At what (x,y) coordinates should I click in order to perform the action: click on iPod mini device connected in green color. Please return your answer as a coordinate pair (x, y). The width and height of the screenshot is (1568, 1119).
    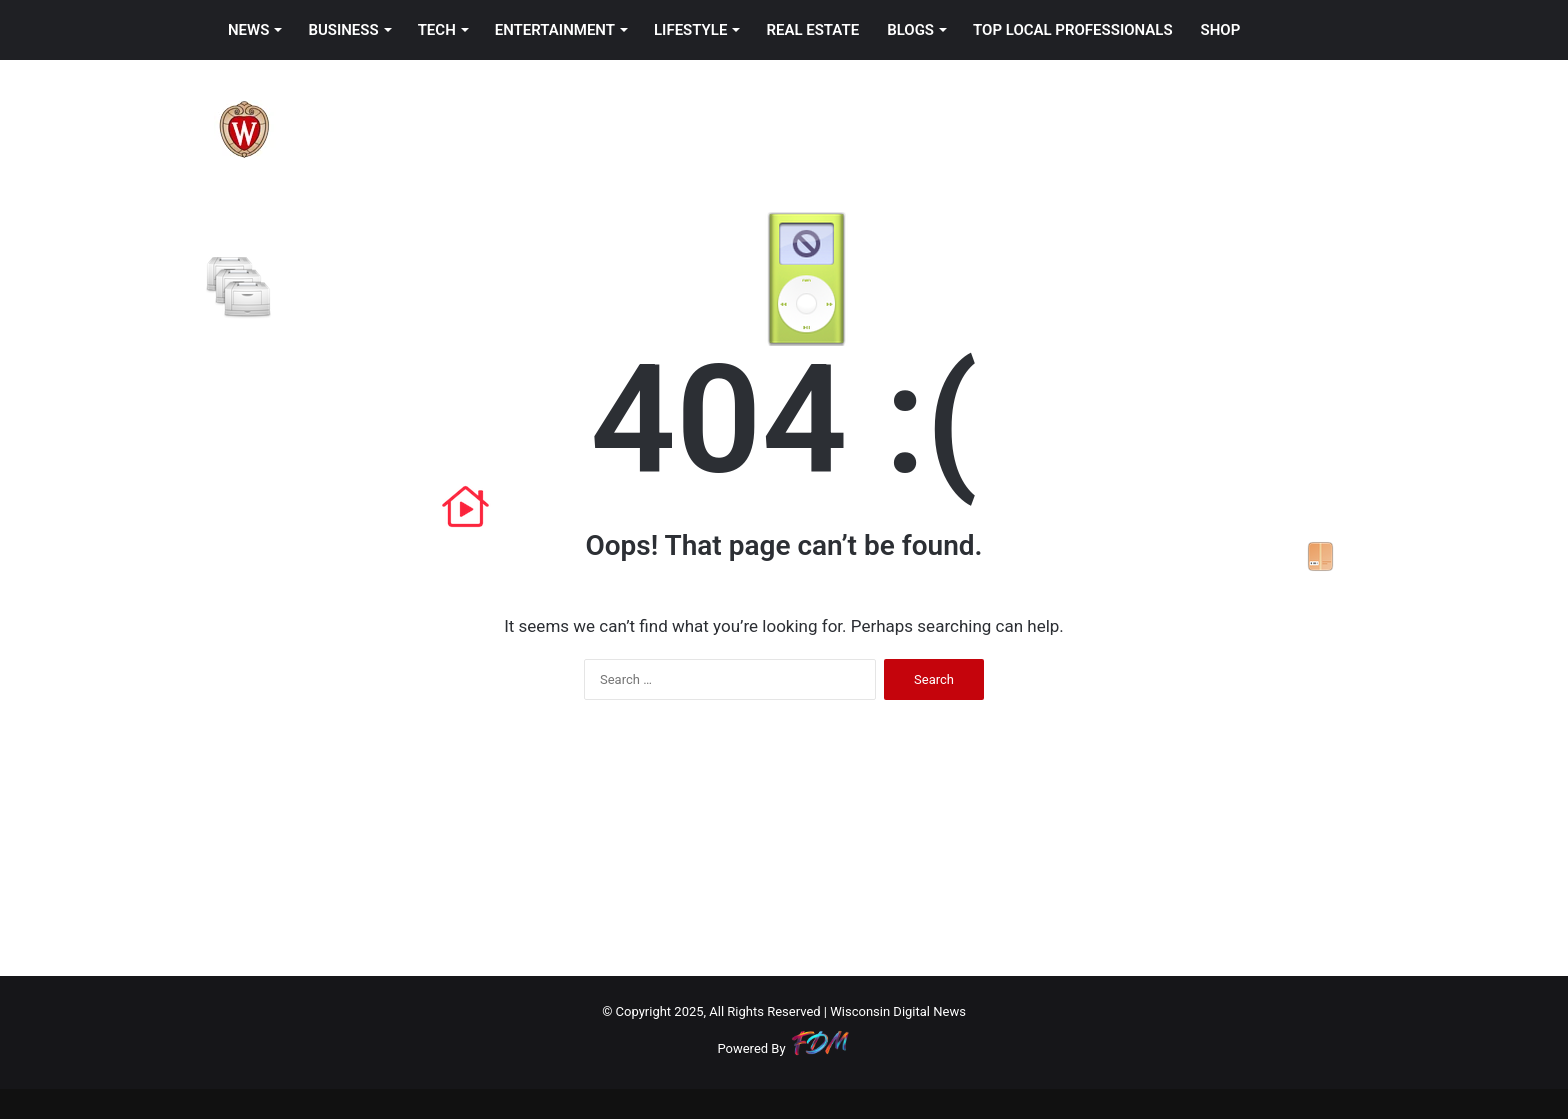
    Looking at the image, I should click on (805, 278).